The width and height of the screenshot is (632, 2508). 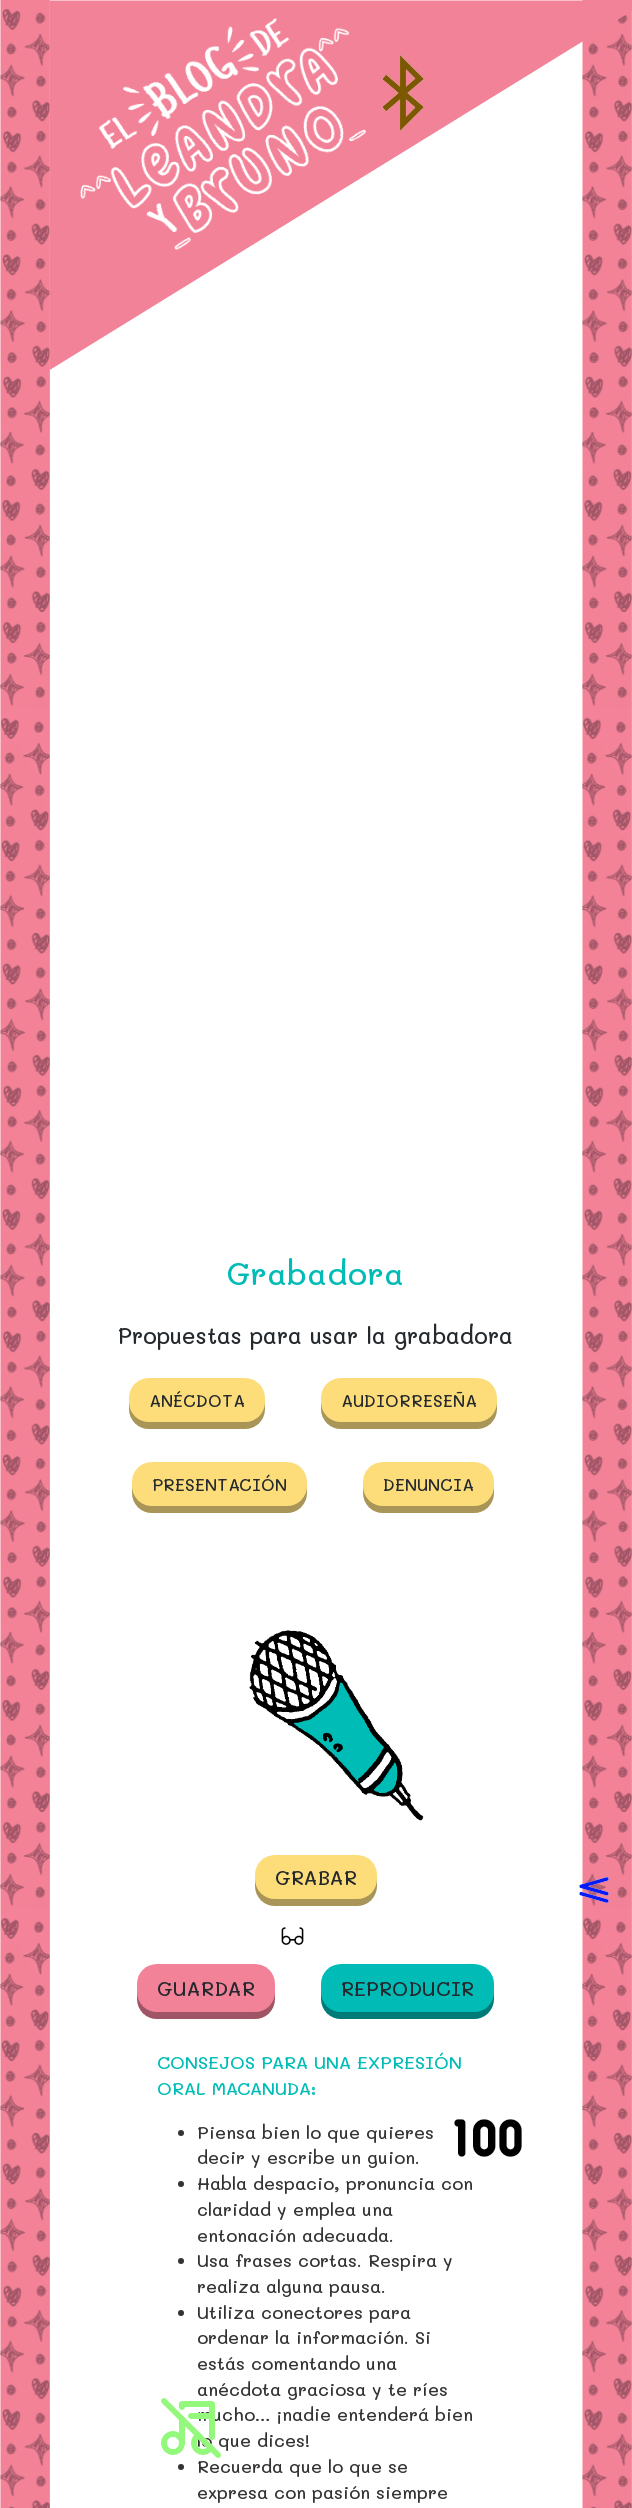 I want to click on toggle reading mode or reader view, so click(x=292, y=1936).